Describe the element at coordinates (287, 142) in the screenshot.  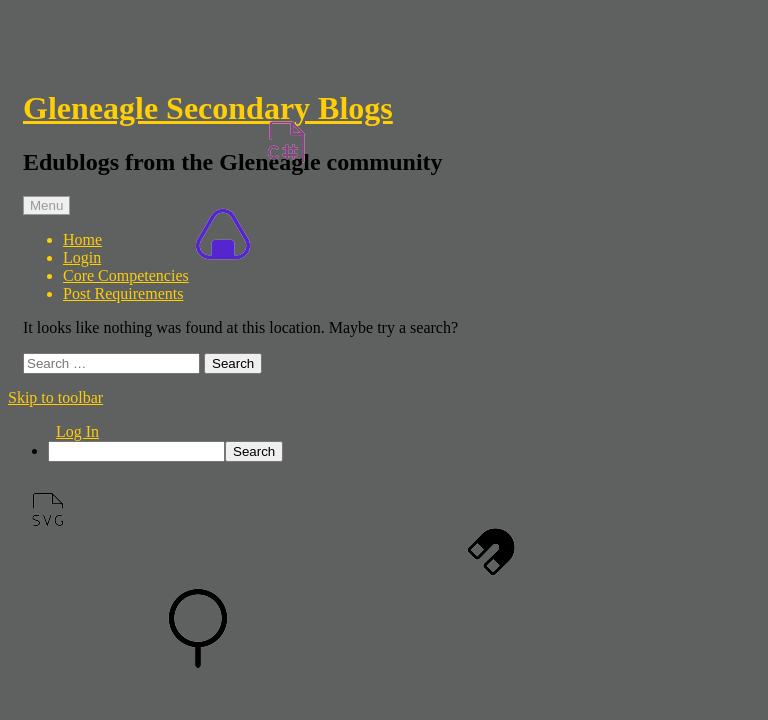
I see `open a C# source code file` at that location.